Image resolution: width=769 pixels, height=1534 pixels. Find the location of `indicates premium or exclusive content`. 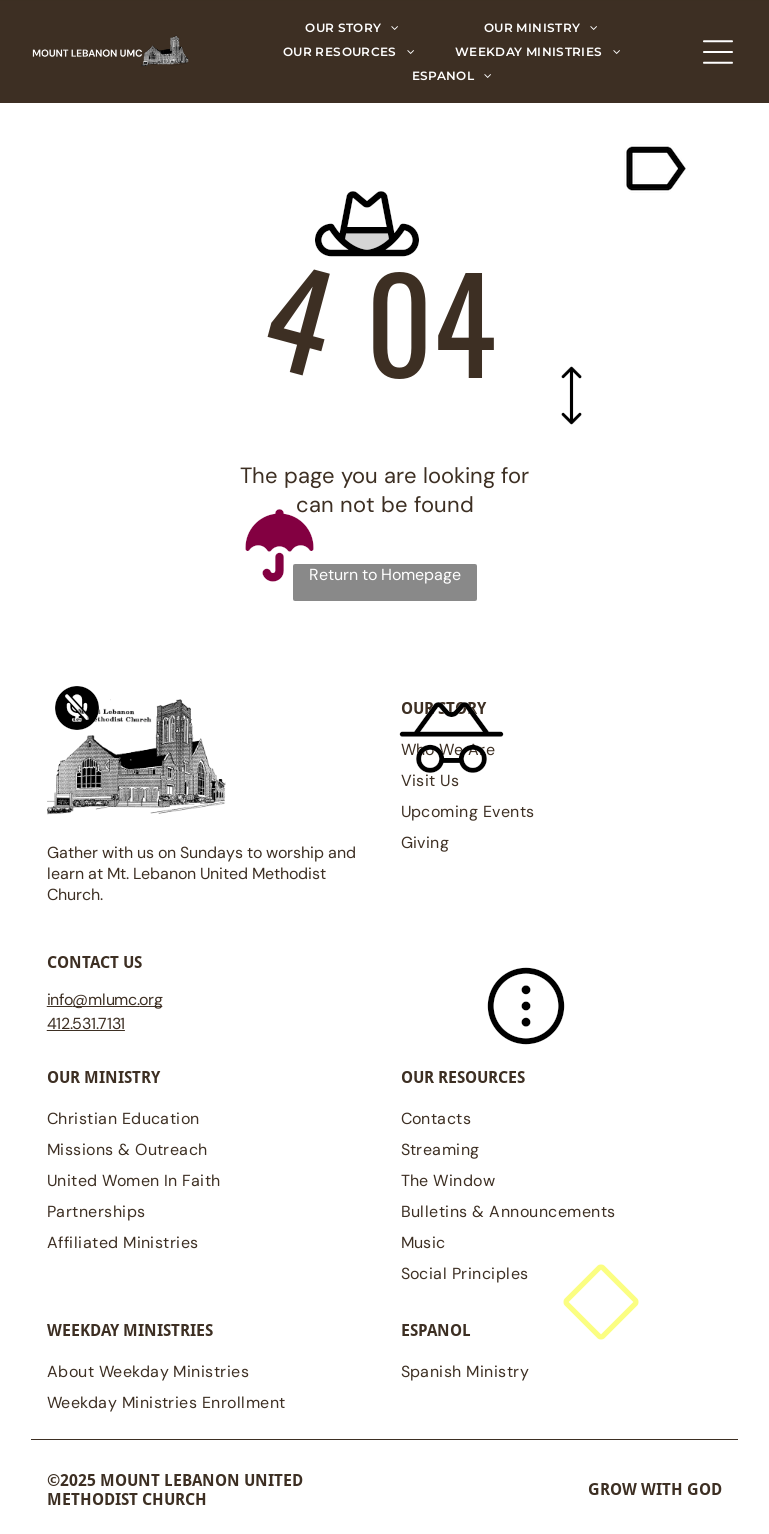

indicates premium or exclusive content is located at coordinates (601, 1302).